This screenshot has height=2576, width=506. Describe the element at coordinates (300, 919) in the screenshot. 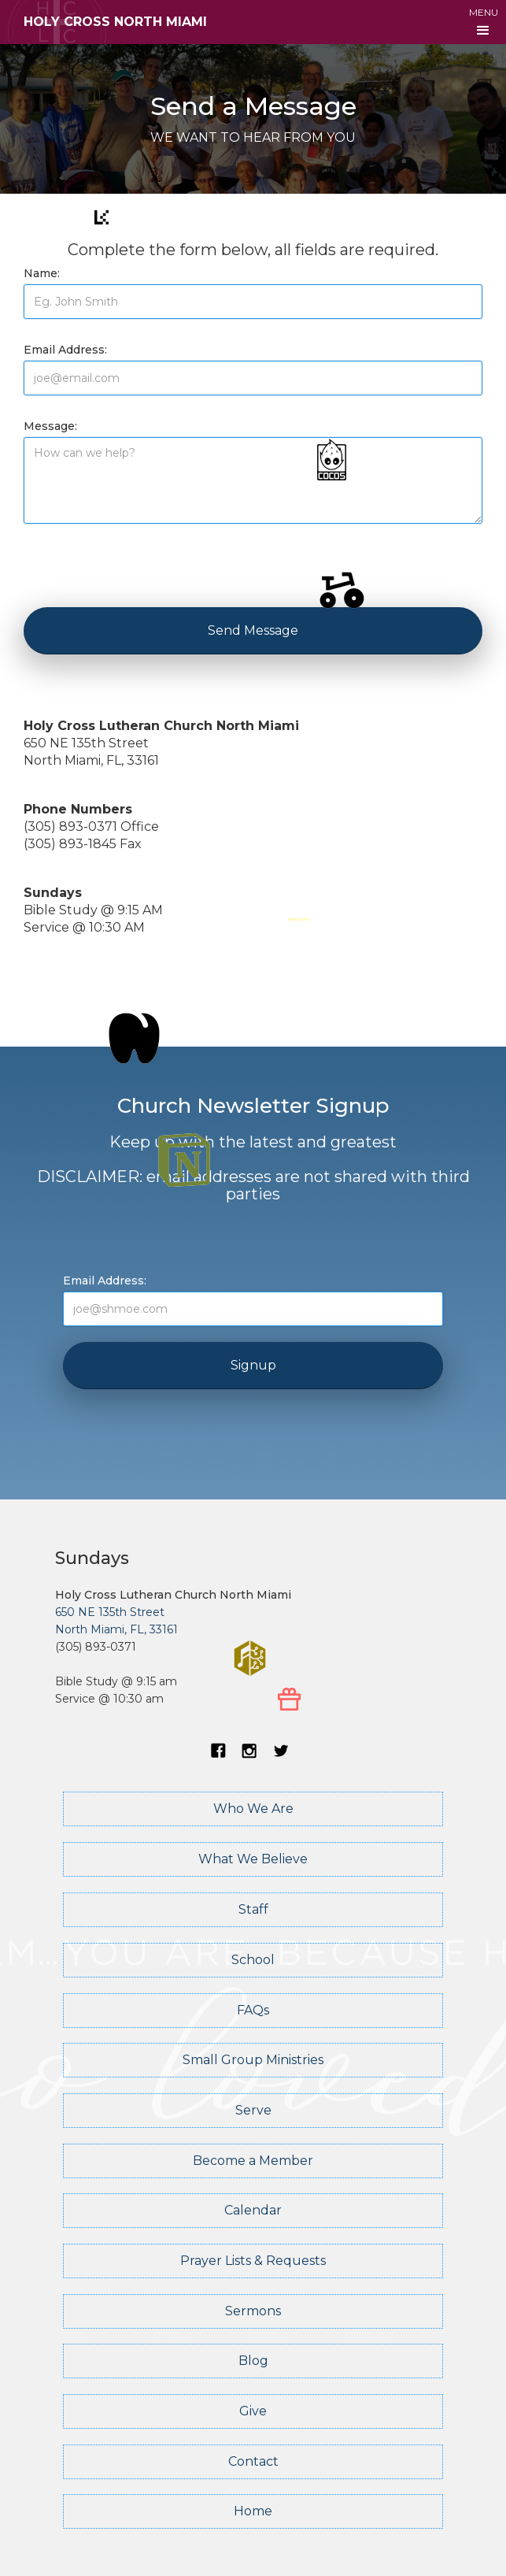

I see `open the Ticketmaster app` at that location.